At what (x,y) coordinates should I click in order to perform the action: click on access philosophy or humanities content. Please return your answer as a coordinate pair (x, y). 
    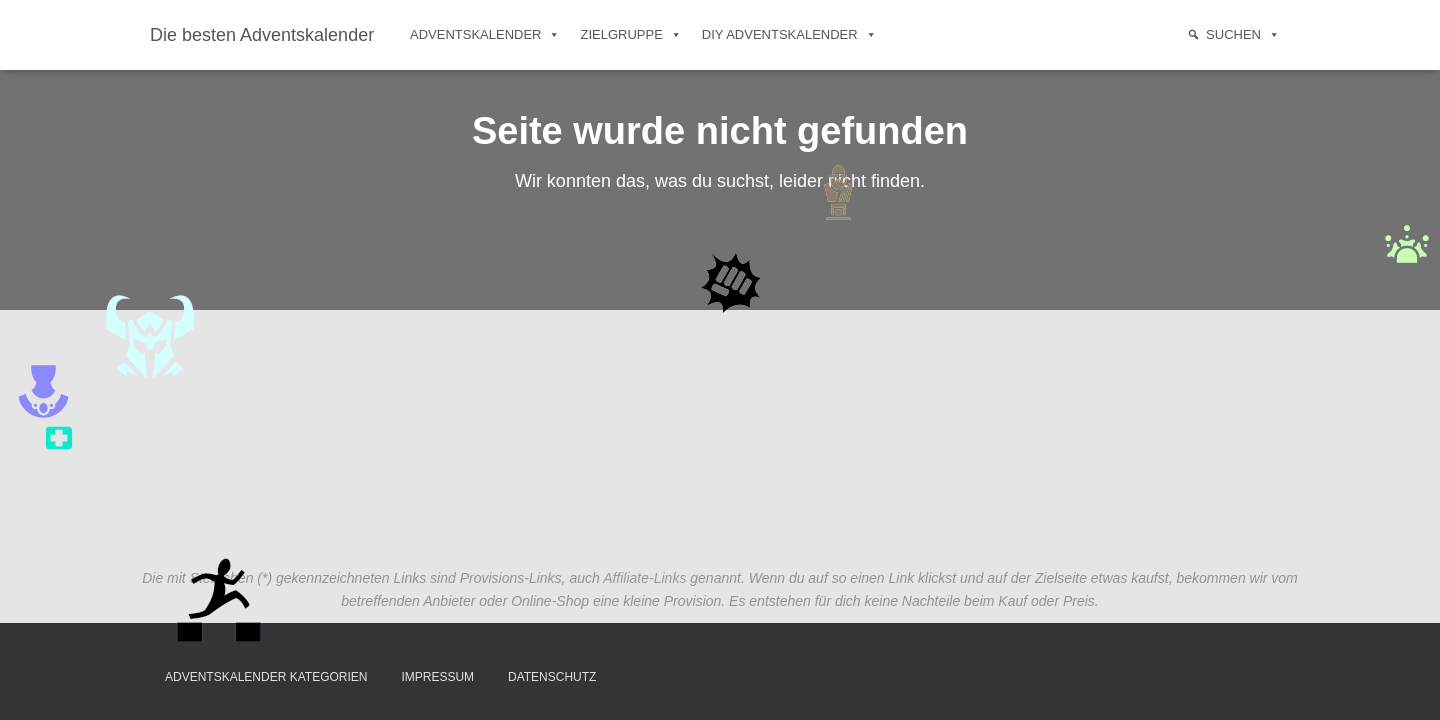
    Looking at the image, I should click on (838, 191).